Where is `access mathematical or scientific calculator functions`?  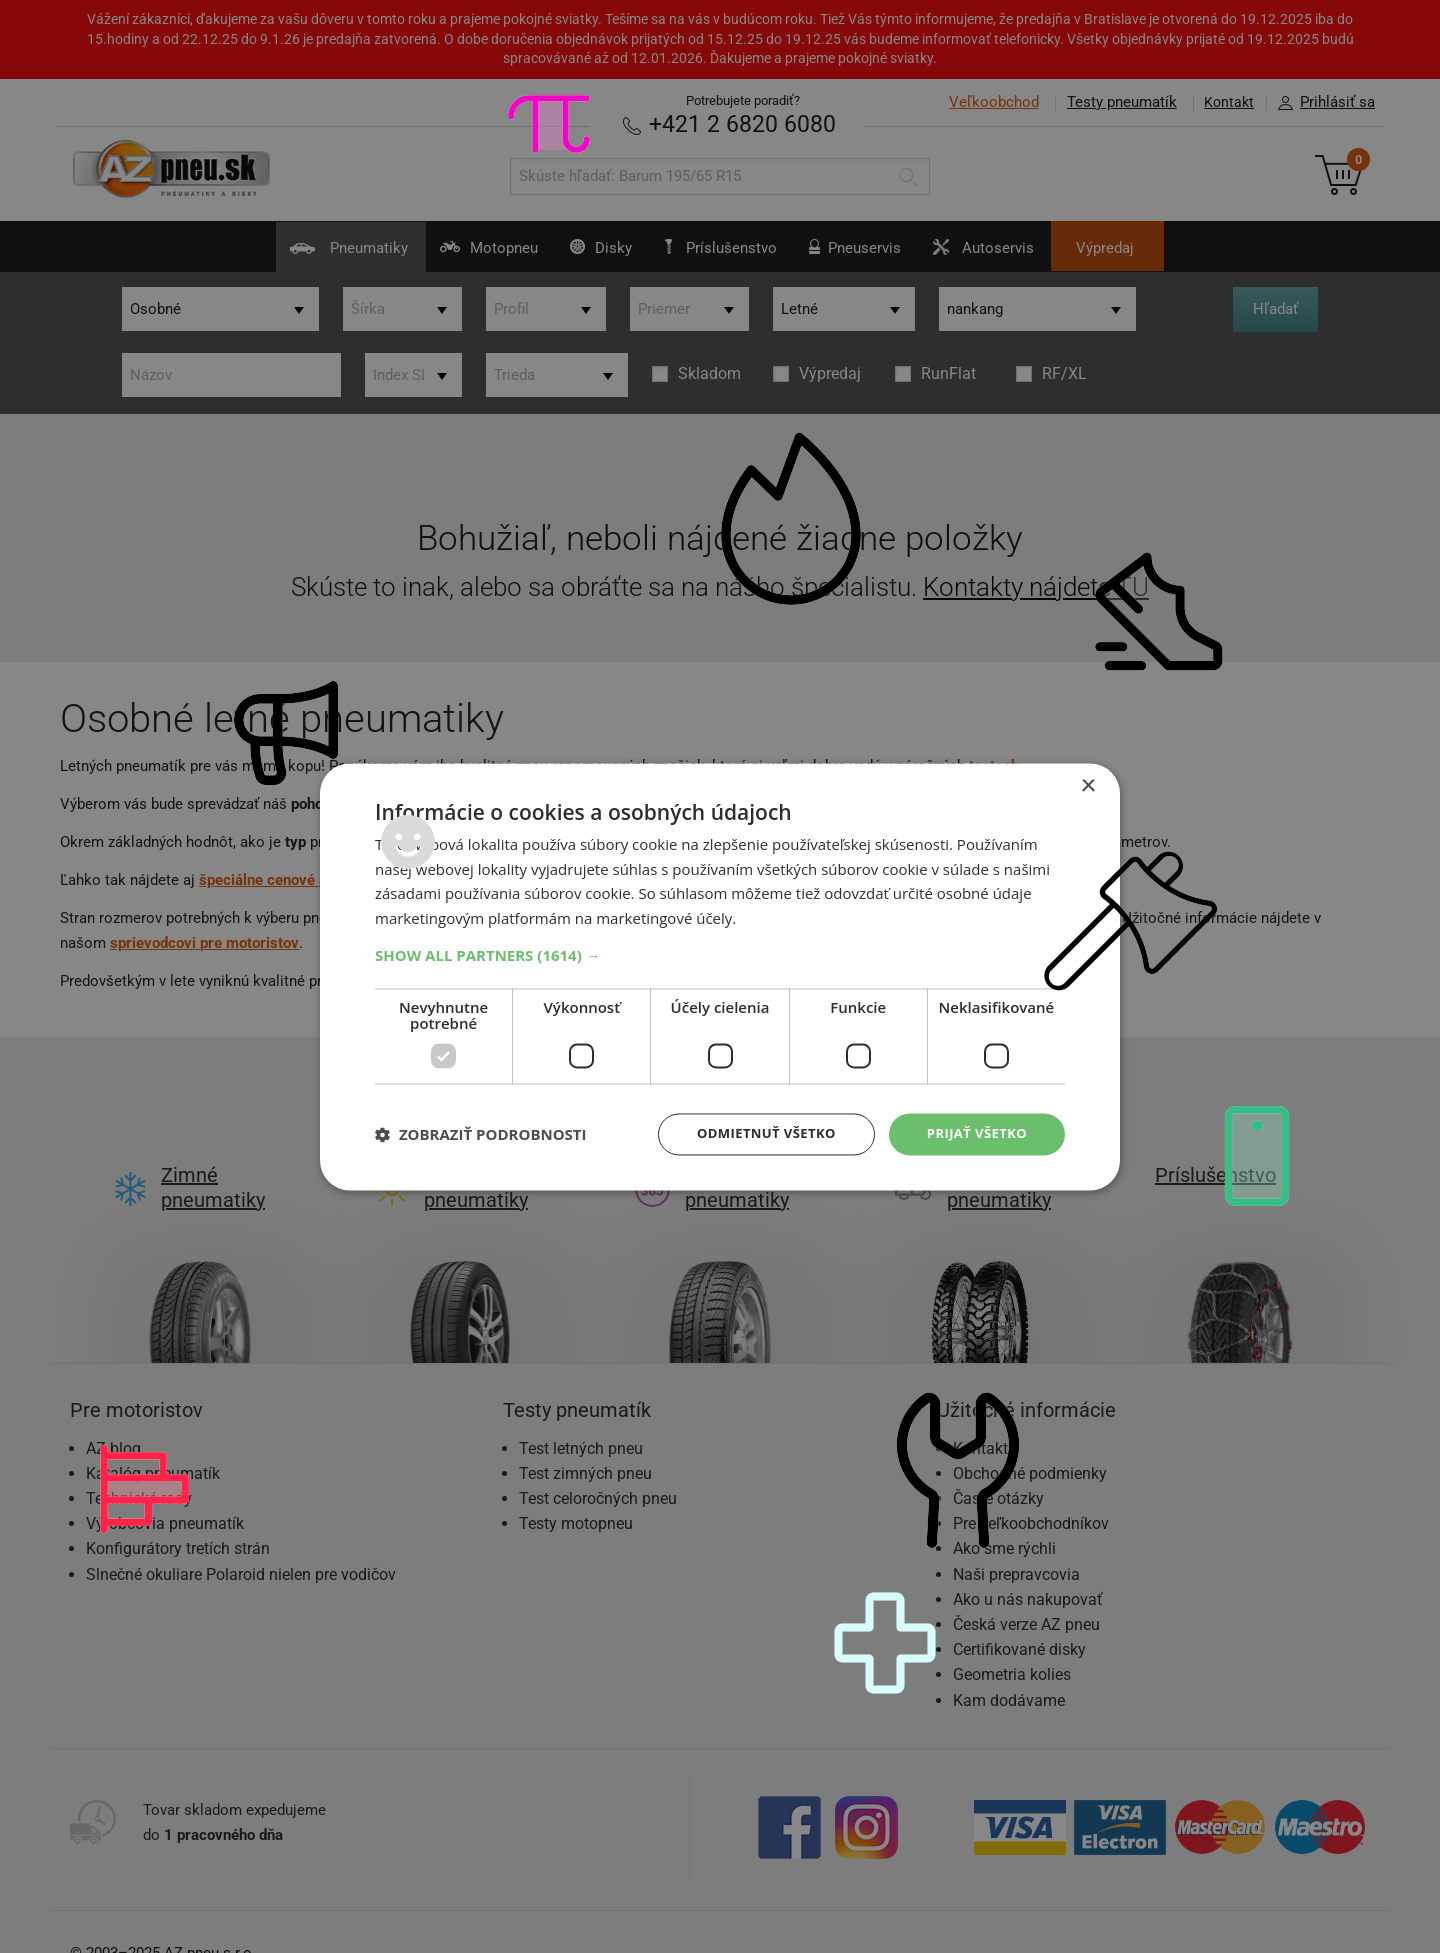
access mathematical or scientific calculator functions is located at coordinates (550, 122).